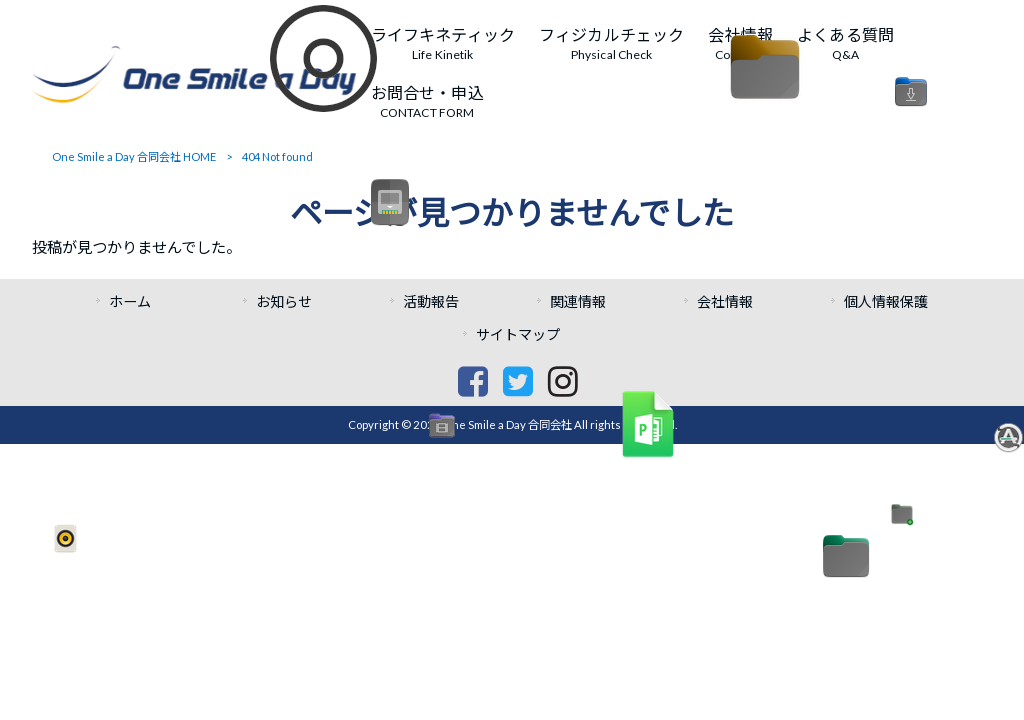 Image resolution: width=1024 pixels, height=720 pixels. What do you see at coordinates (911, 91) in the screenshot?
I see `open your downloads folder` at bounding box center [911, 91].